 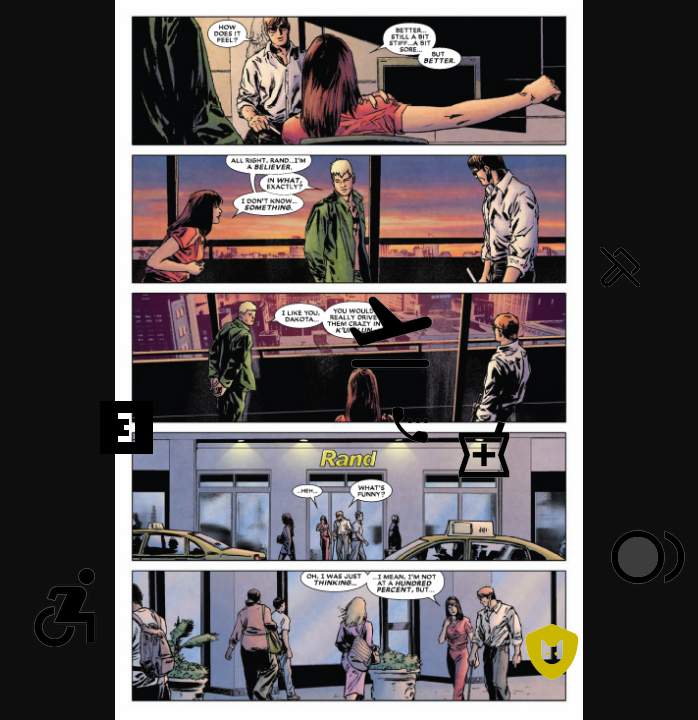 I want to click on pet protection or insurance services, so click(x=552, y=652).